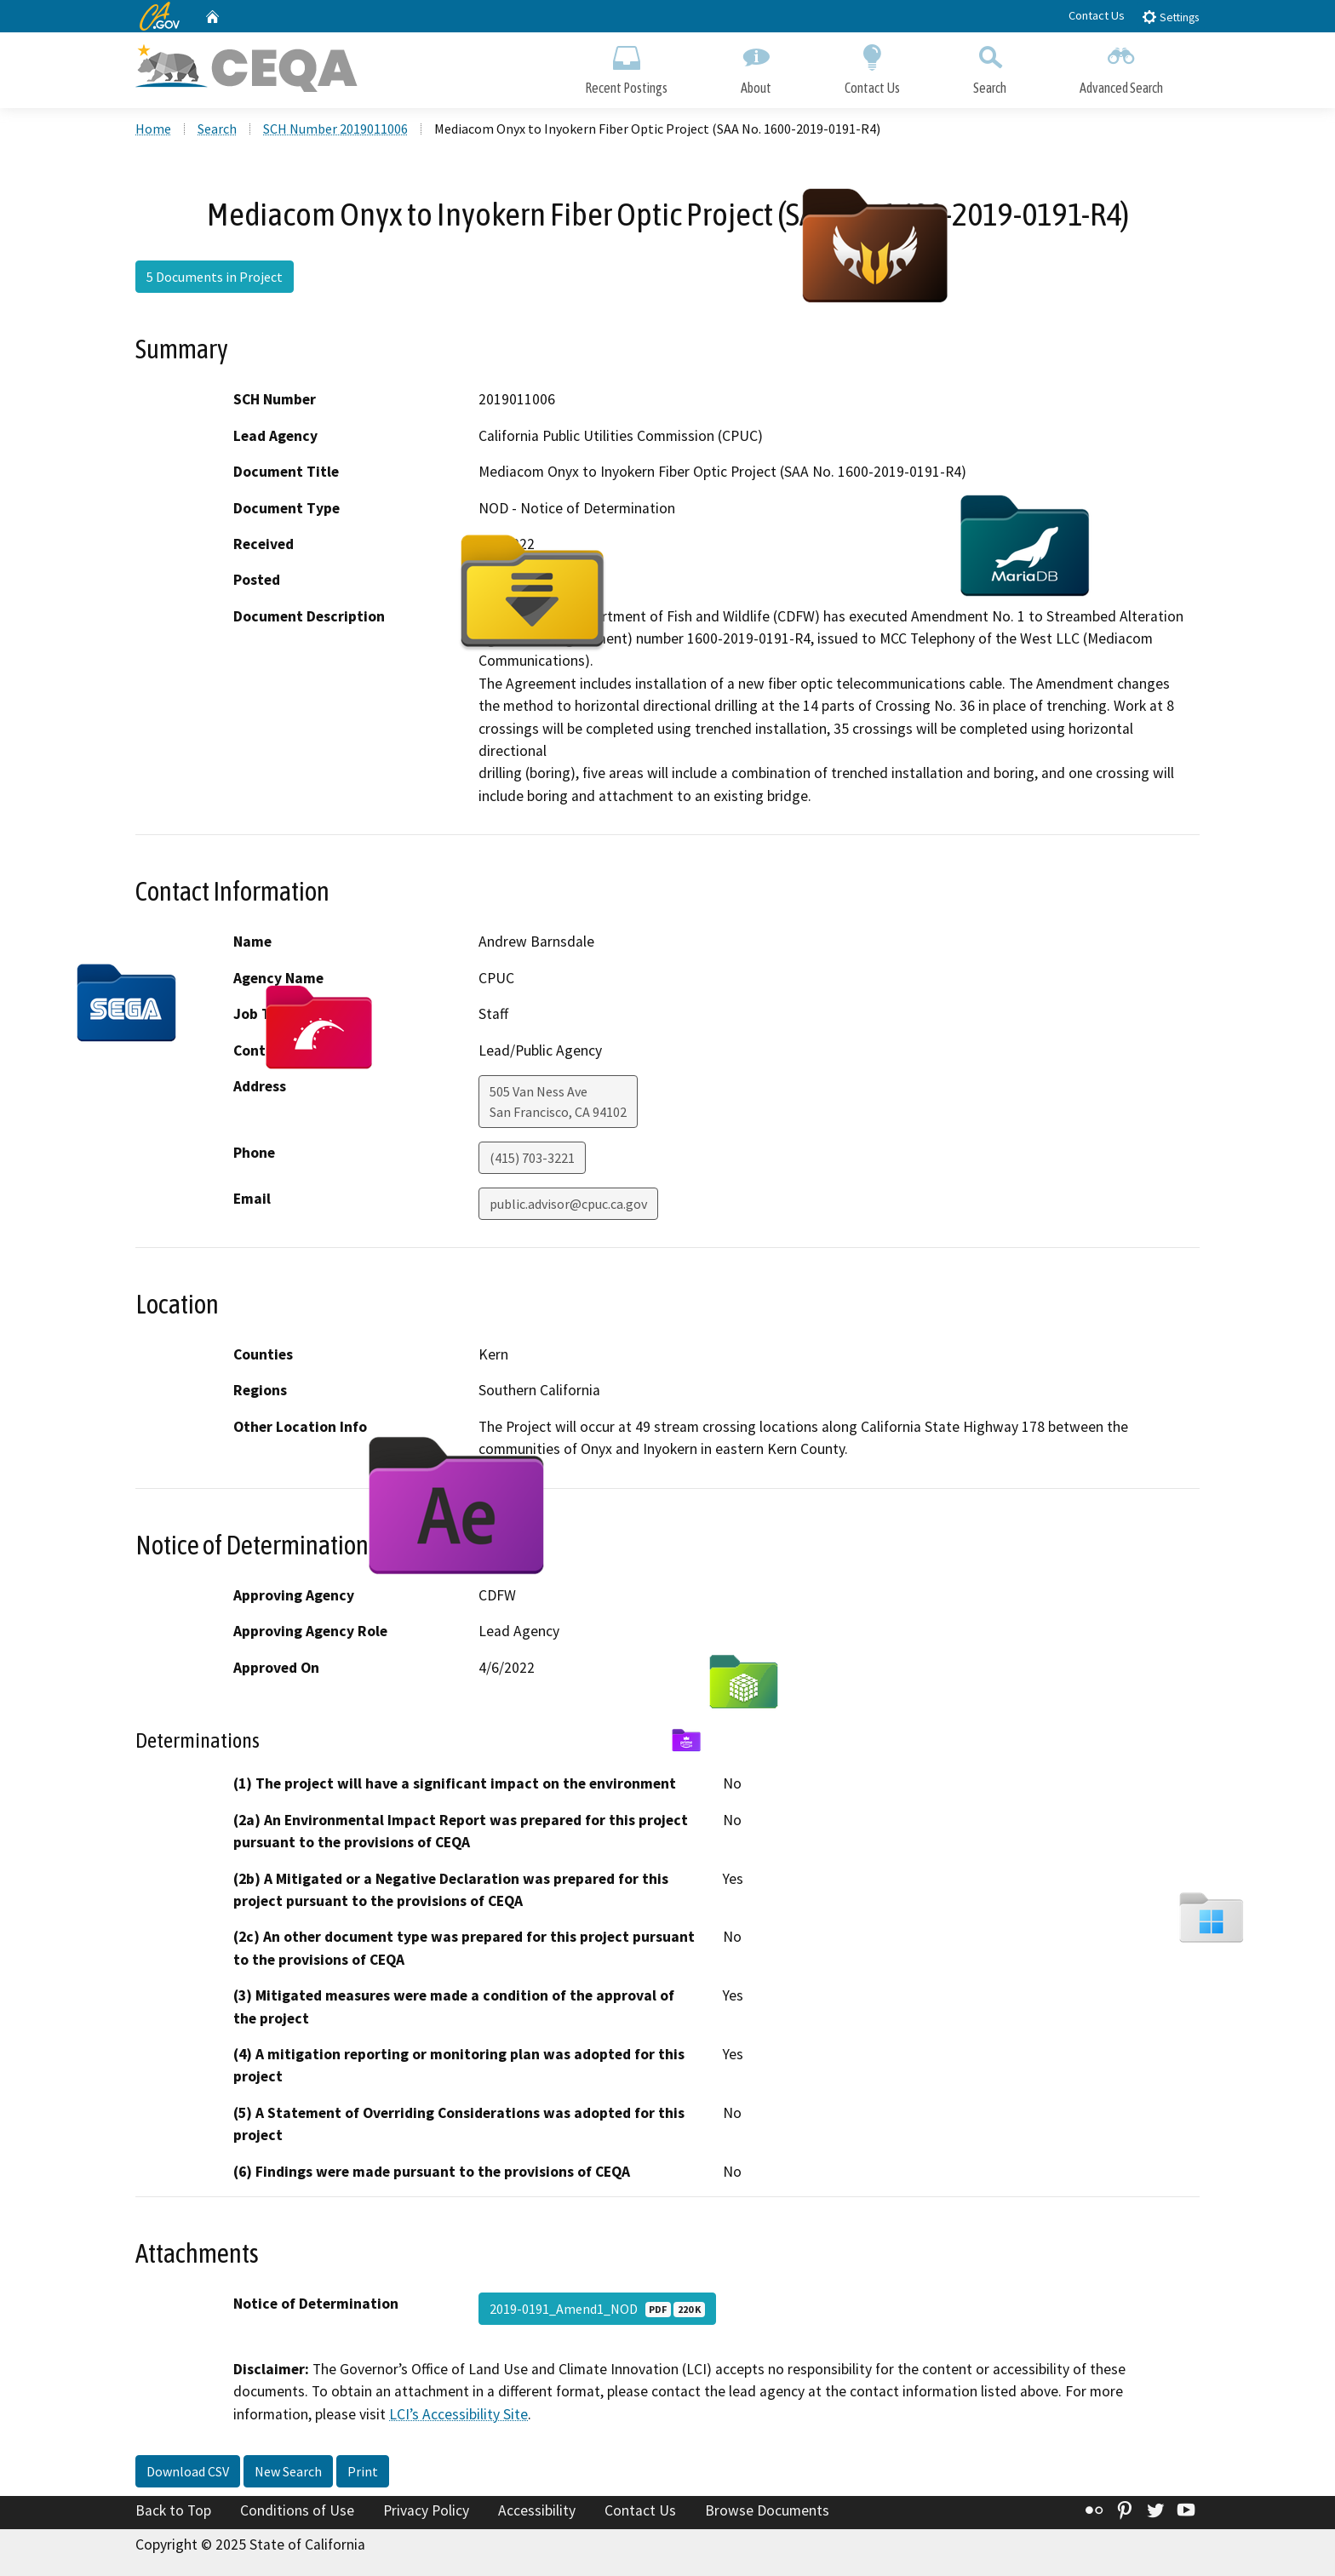 The image size is (1335, 2576). I want to click on open the windows 11 system folder, so click(1211, 1919).